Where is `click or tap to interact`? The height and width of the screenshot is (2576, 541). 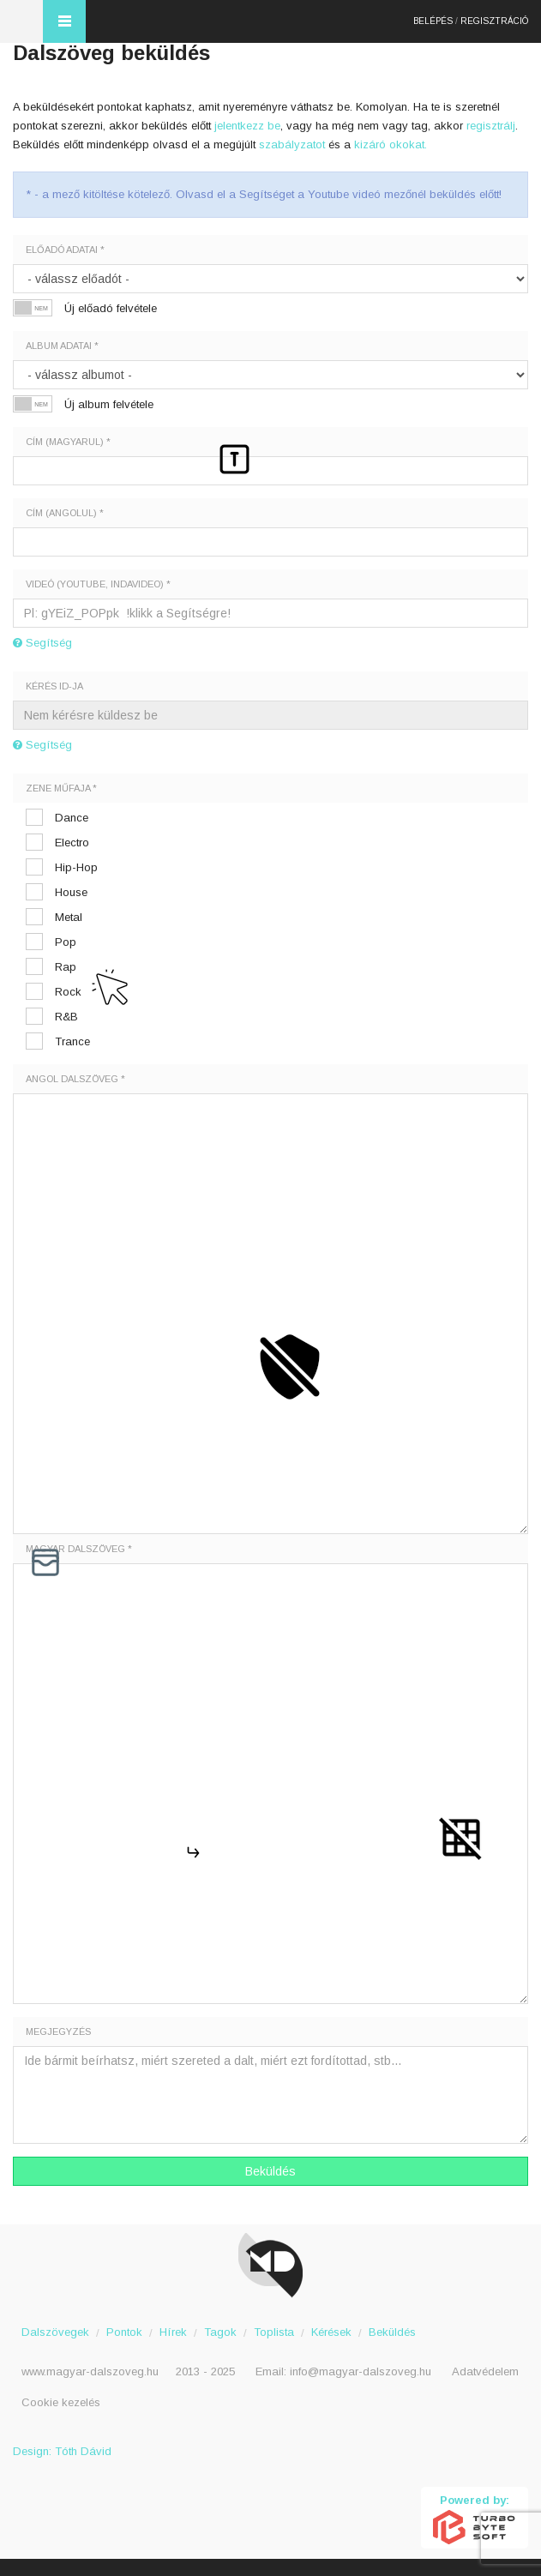
click or tap to interact is located at coordinates (111, 989).